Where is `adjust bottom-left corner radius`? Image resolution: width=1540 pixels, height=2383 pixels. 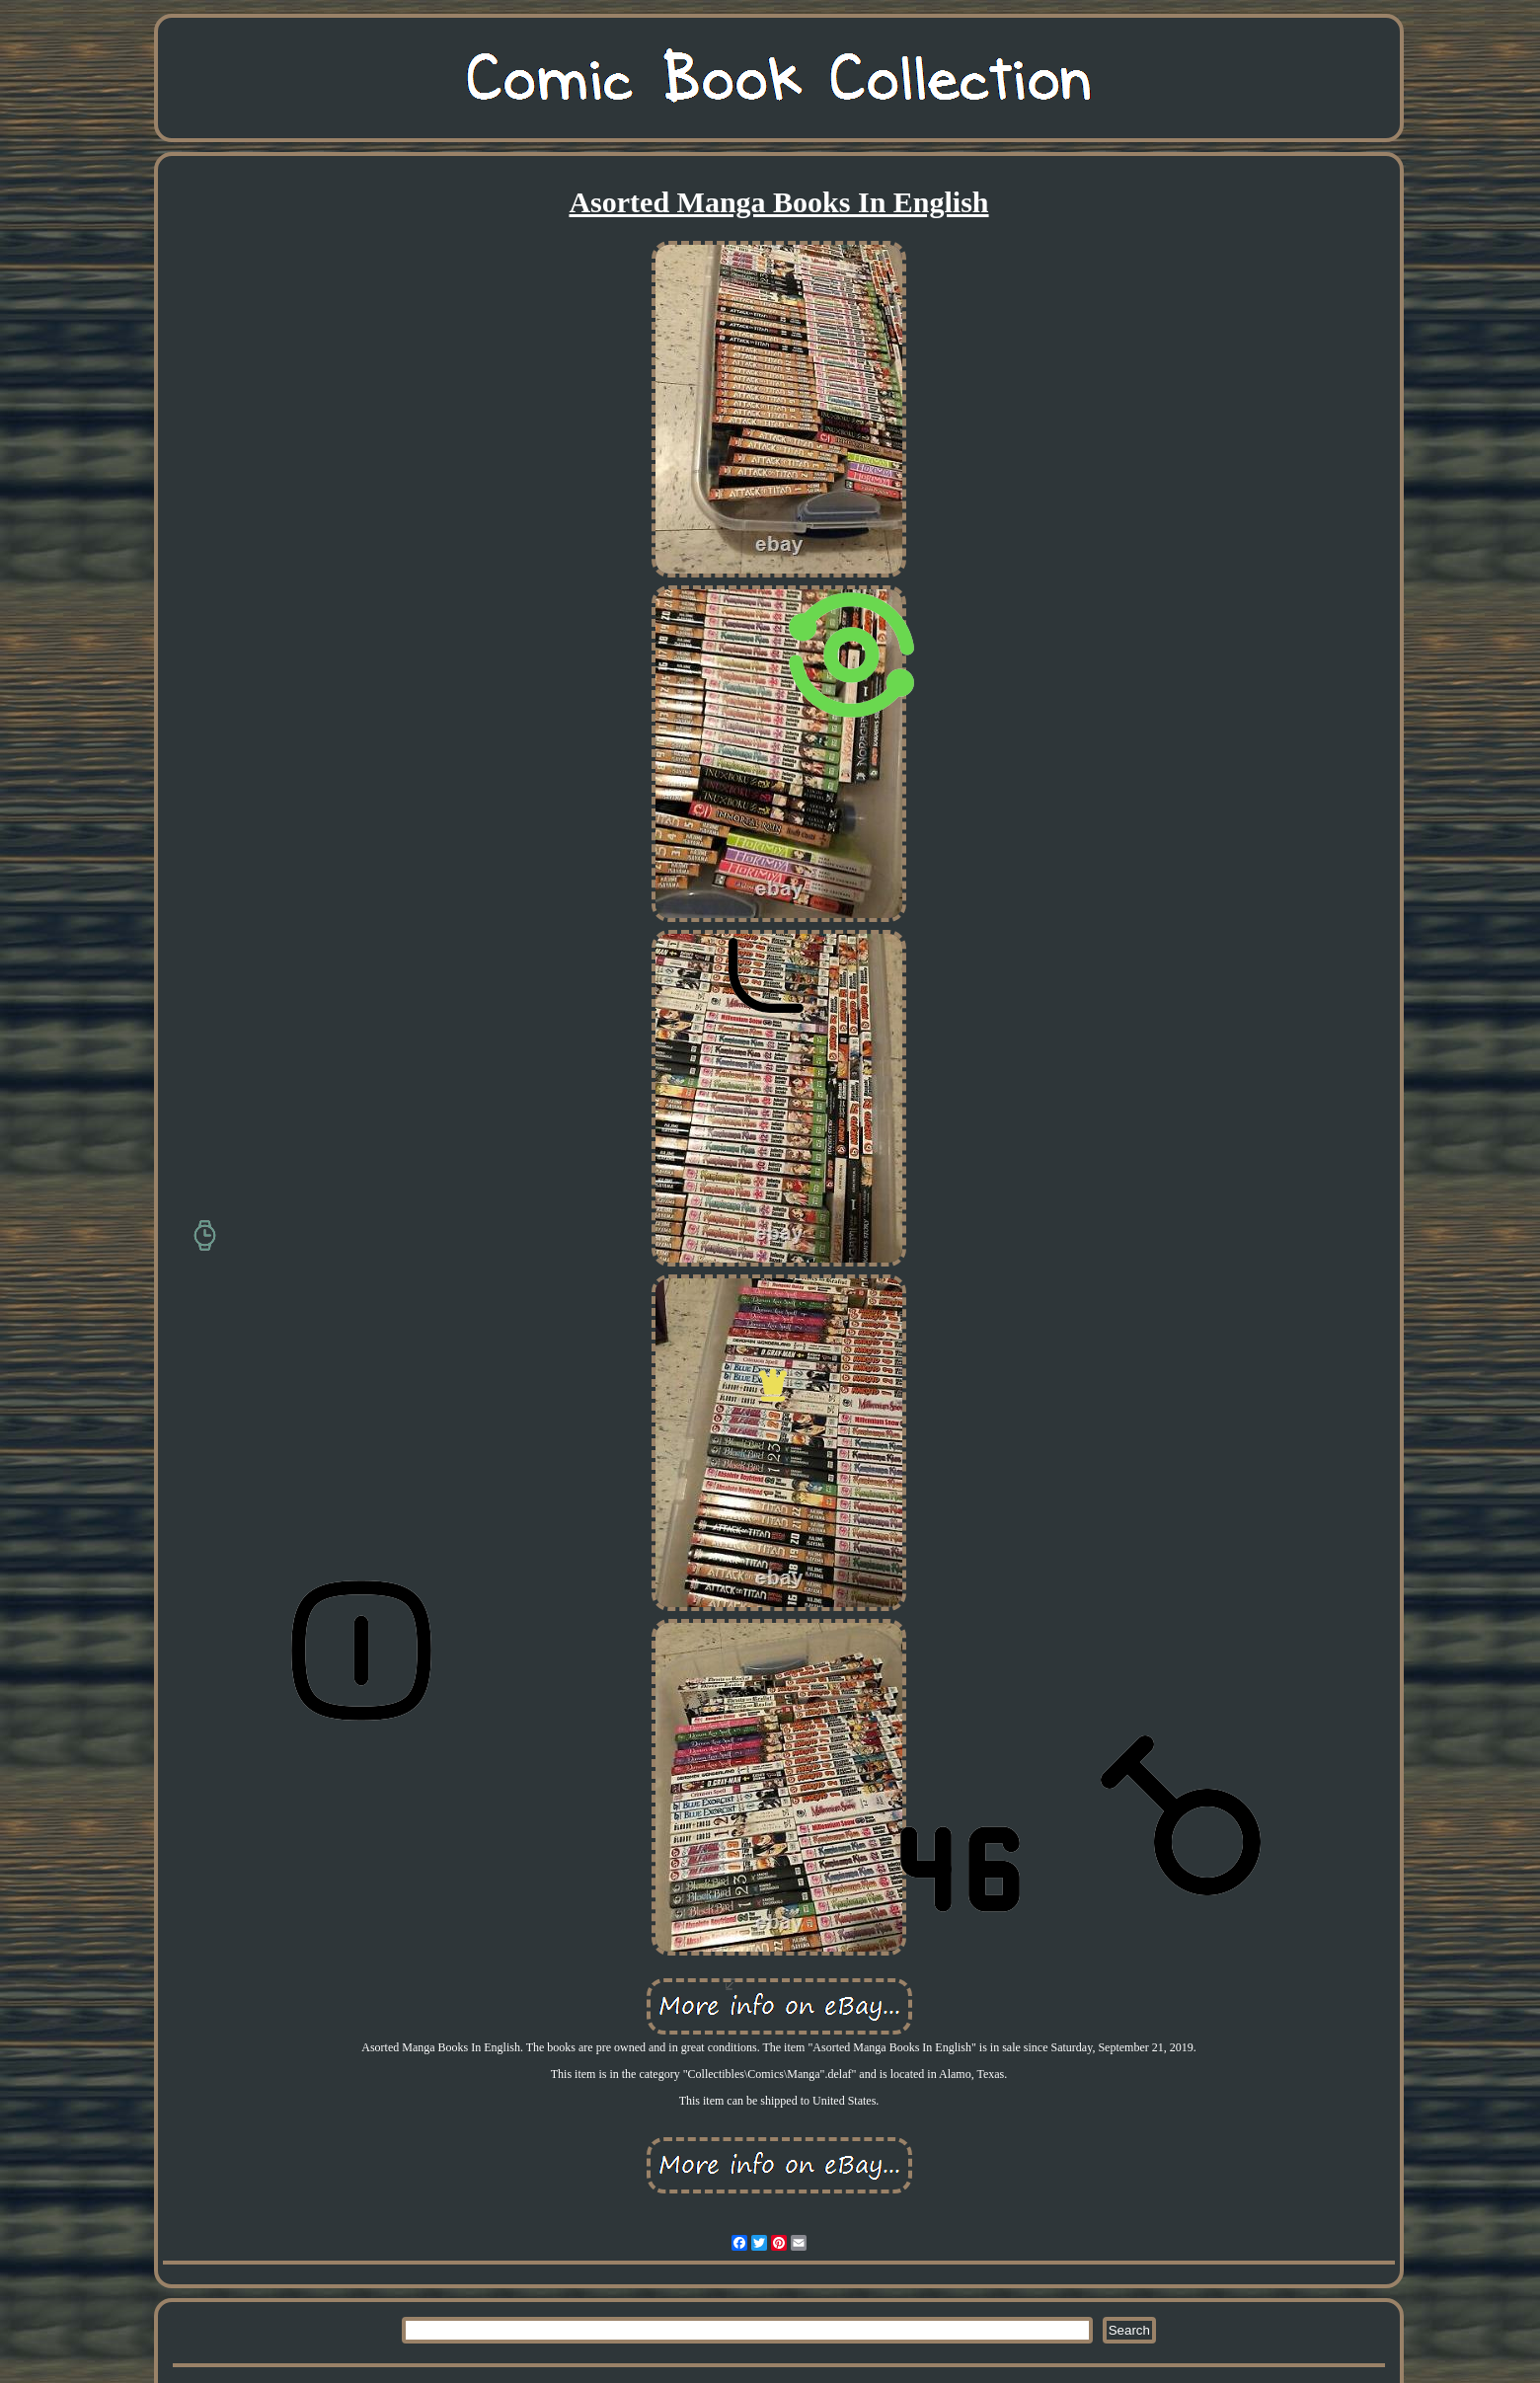
adjust bottom-left corner radius is located at coordinates (766, 975).